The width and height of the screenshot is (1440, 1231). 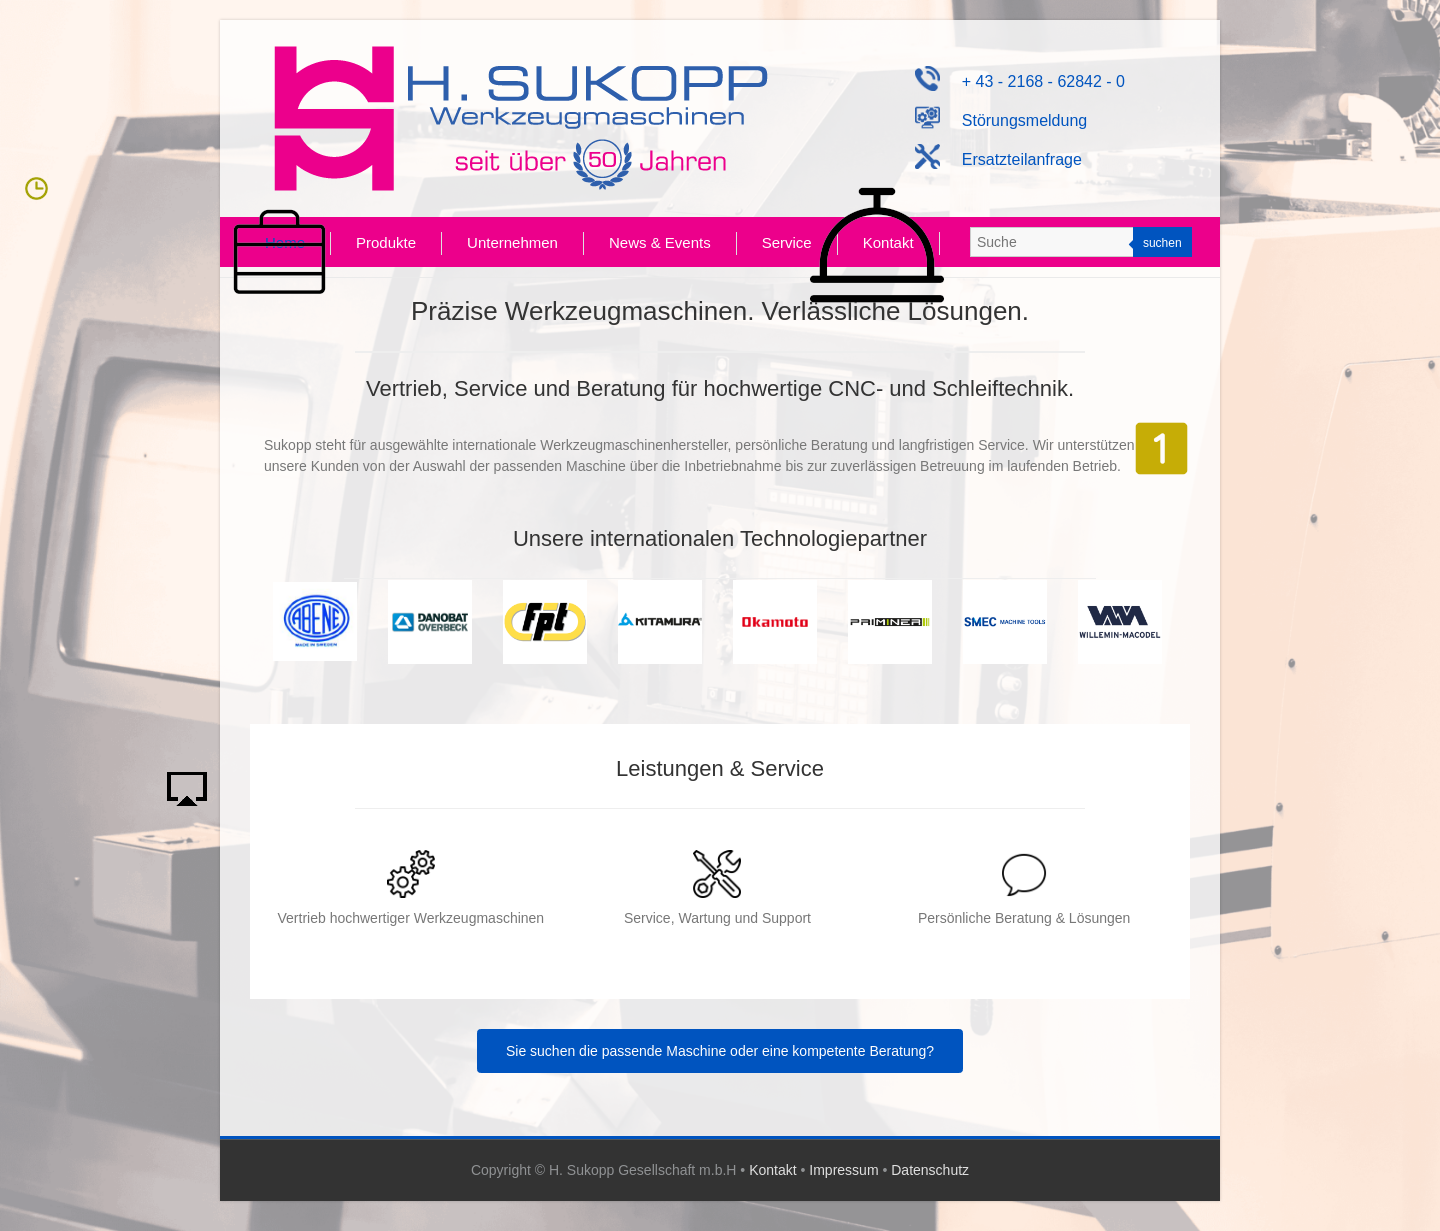 What do you see at coordinates (1161, 448) in the screenshot?
I see `indicates the first step in a sequence or process` at bounding box center [1161, 448].